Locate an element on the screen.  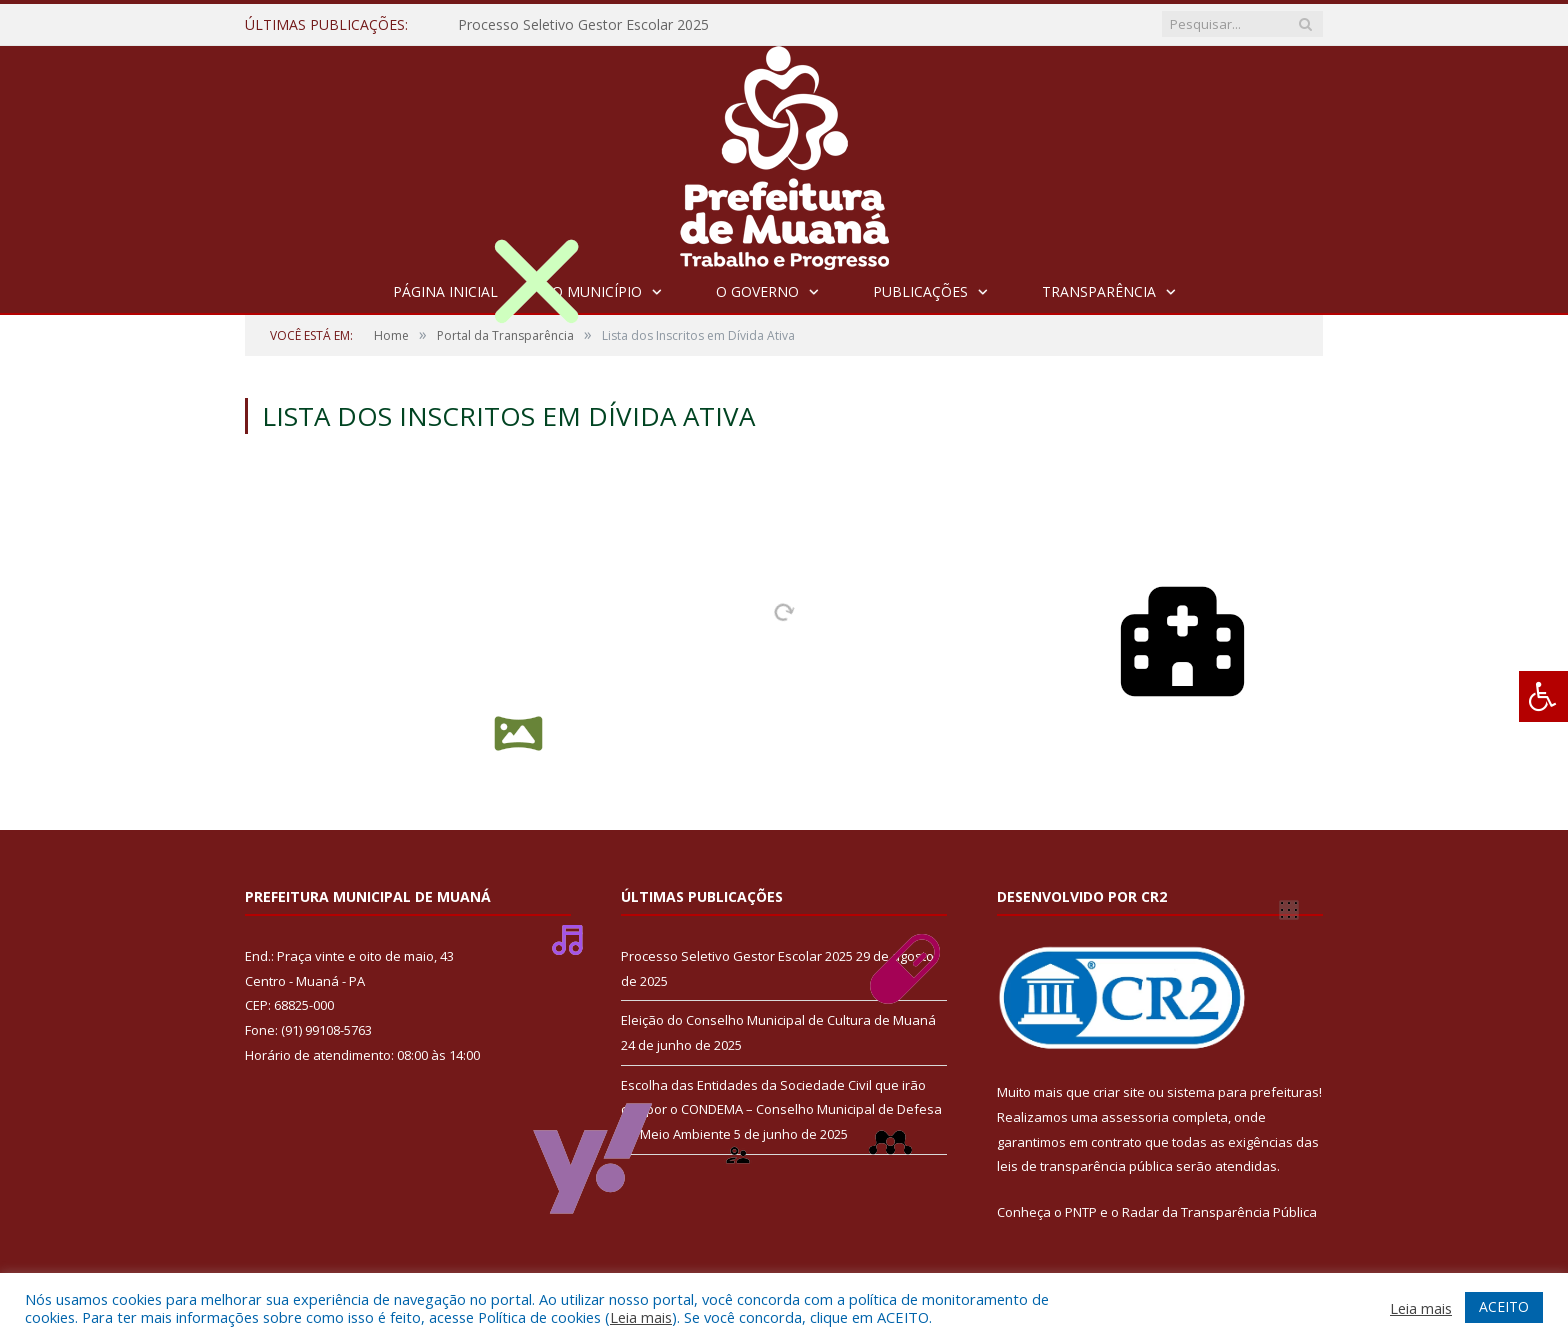
open Mendeley reference manager is located at coordinates (890, 1142).